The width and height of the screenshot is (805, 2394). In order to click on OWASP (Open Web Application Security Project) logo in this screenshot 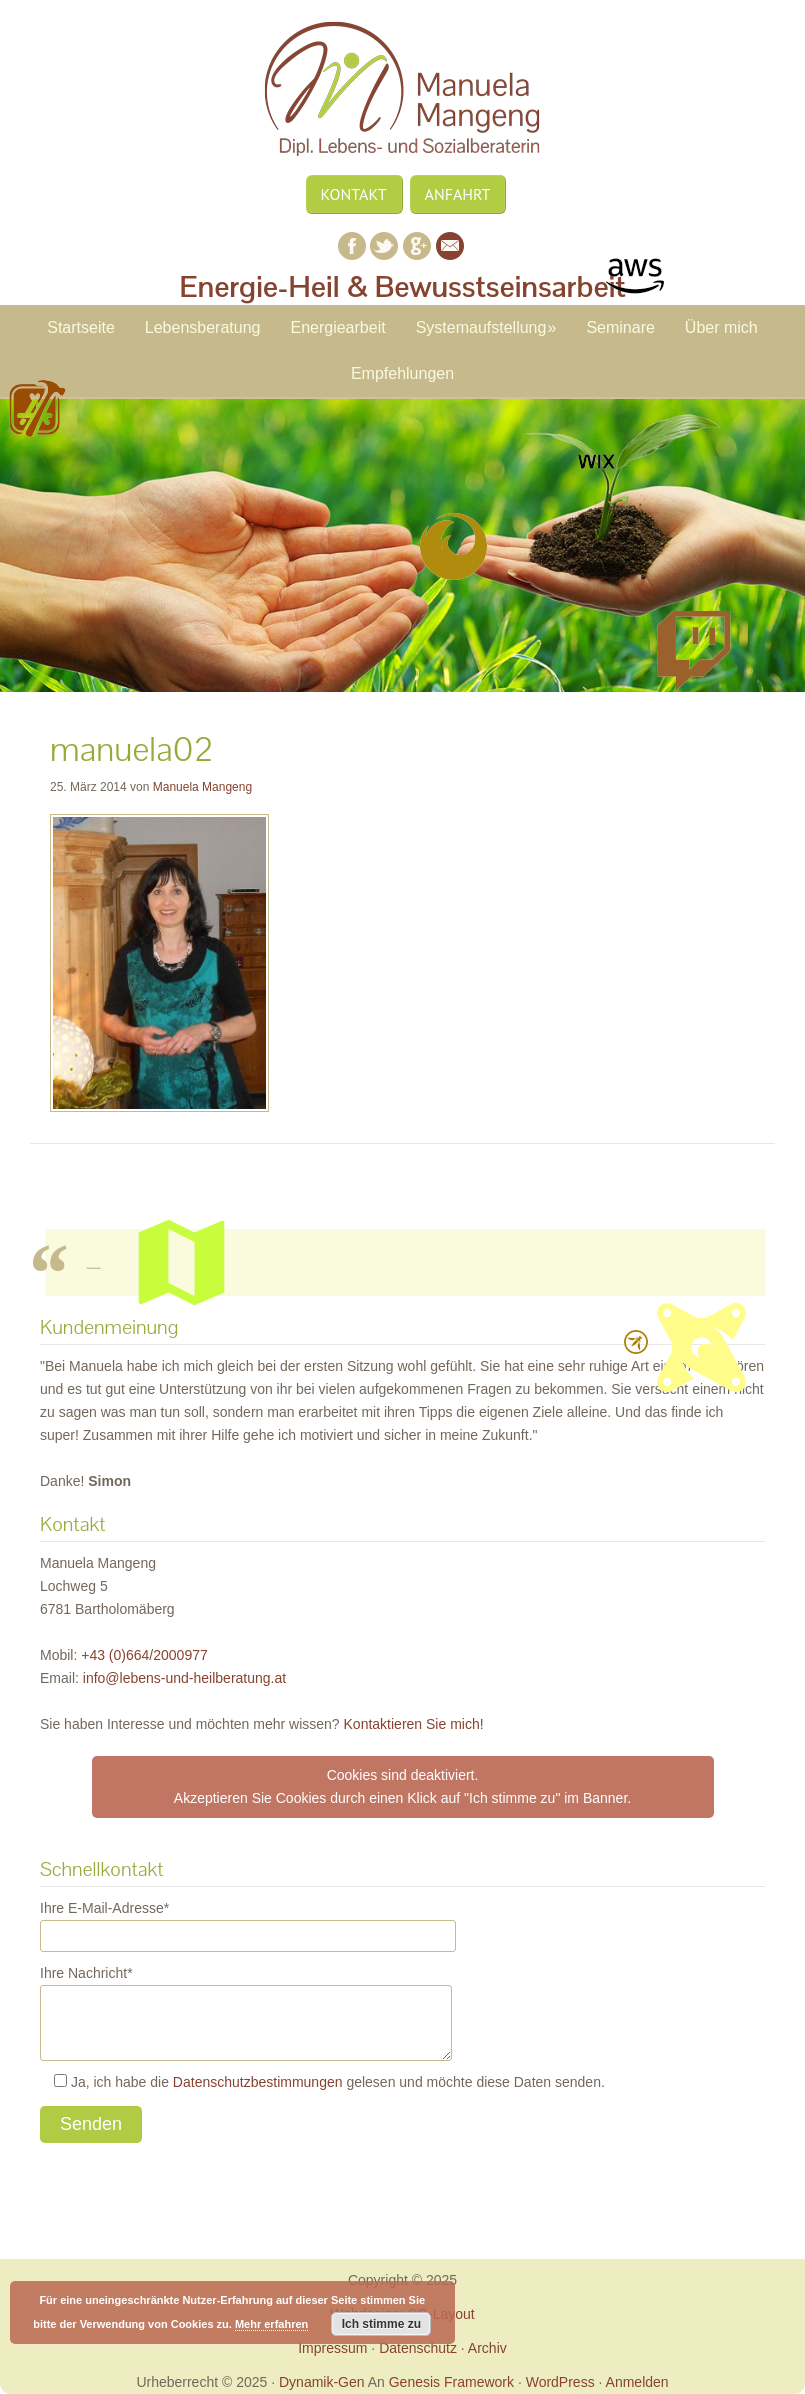, I will do `click(636, 1342)`.